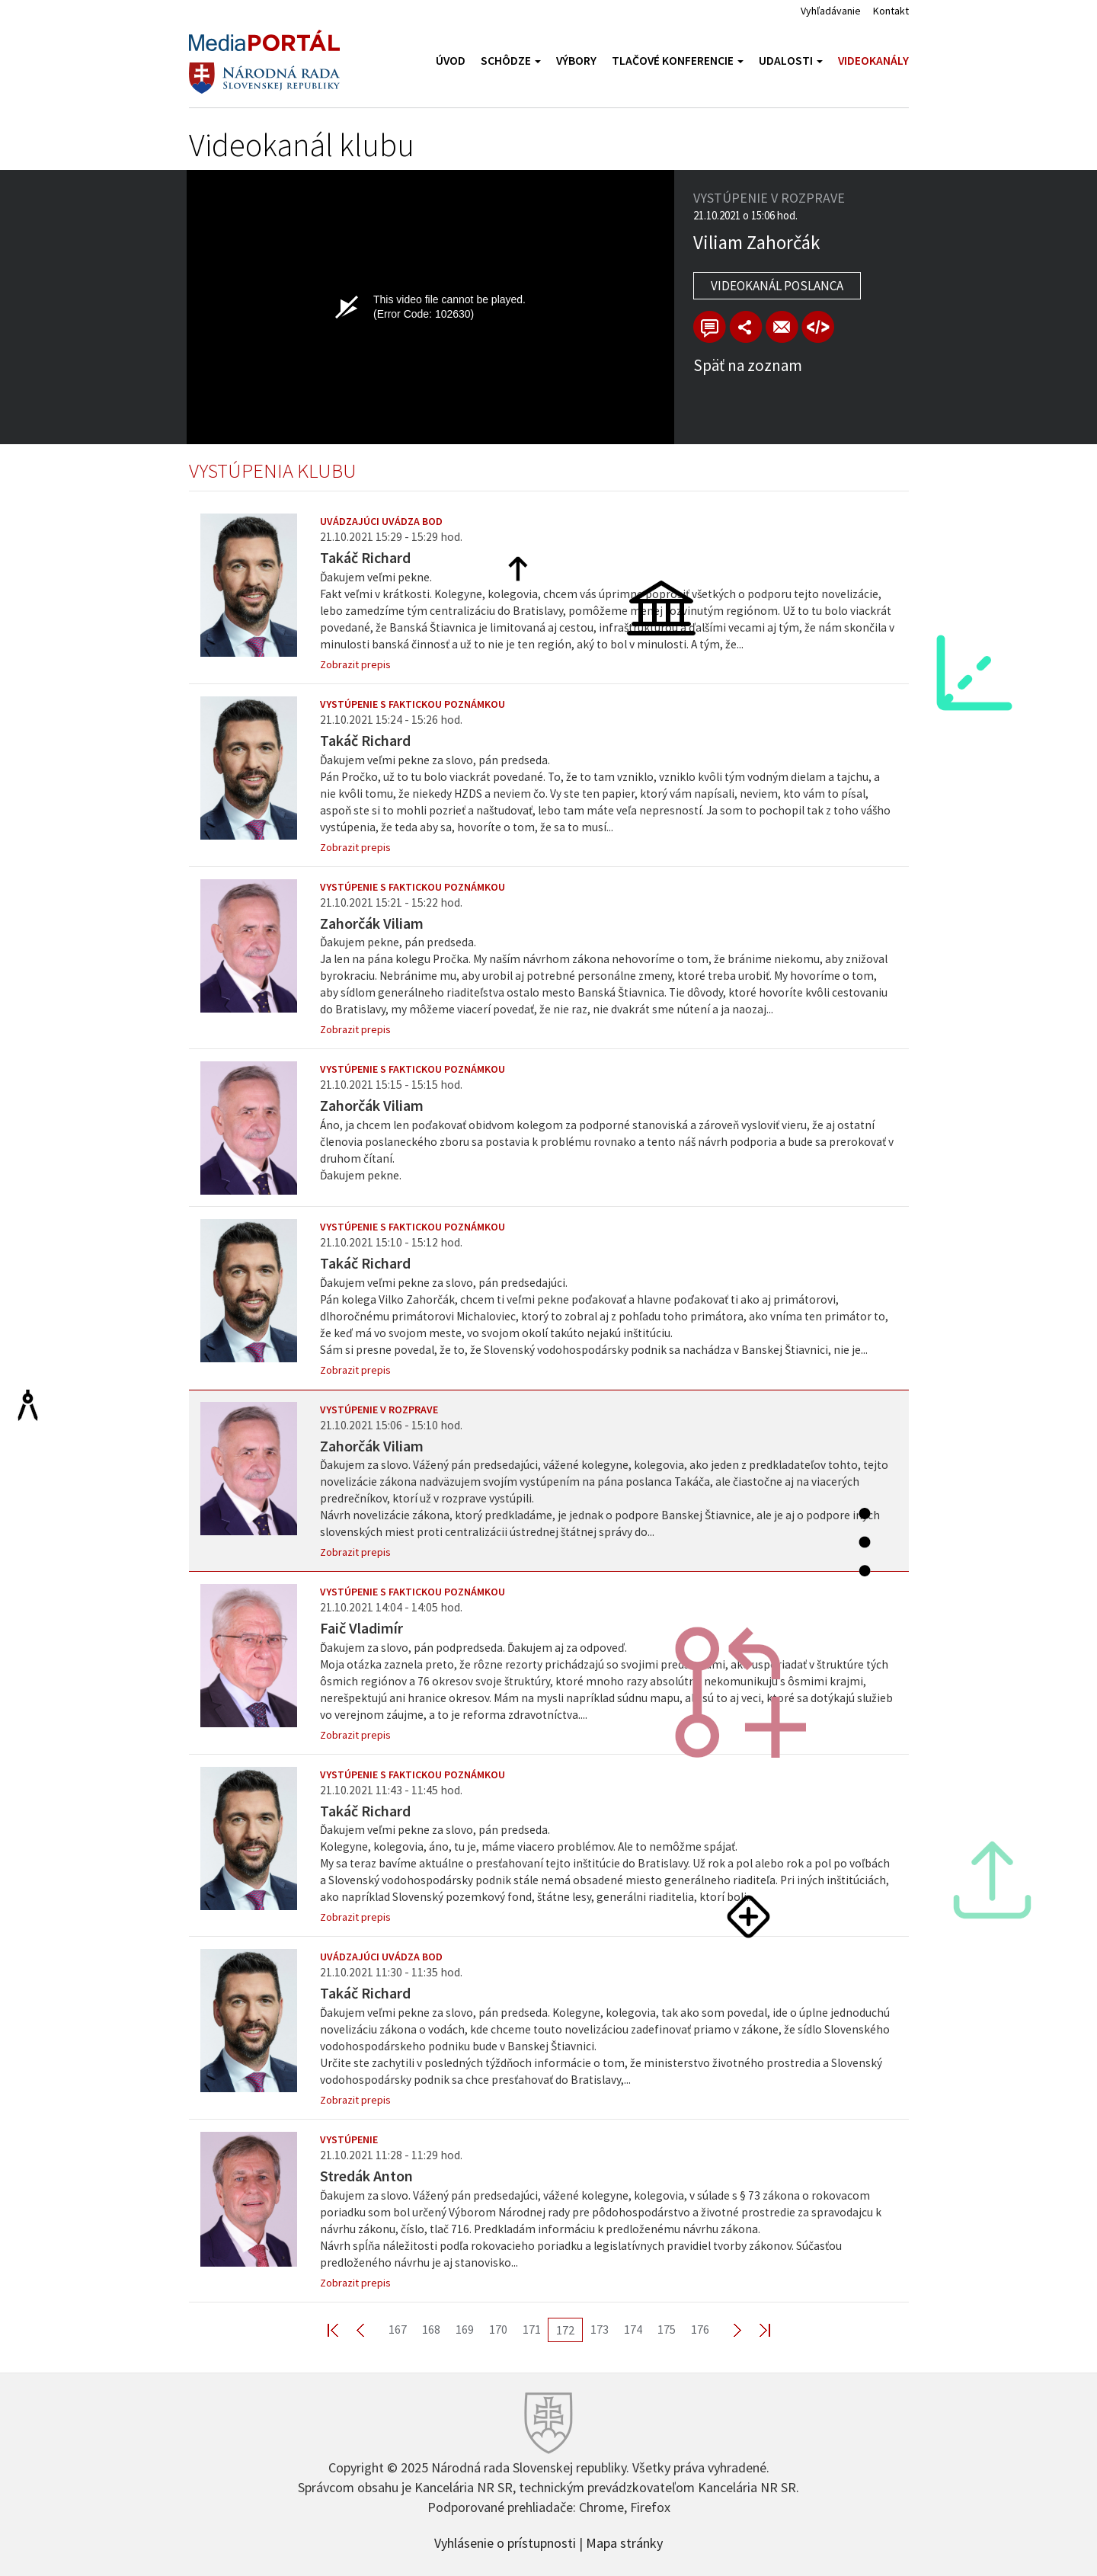 The image size is (1097, 2576). I want to click on upload a file or document, so click(992, 1880).